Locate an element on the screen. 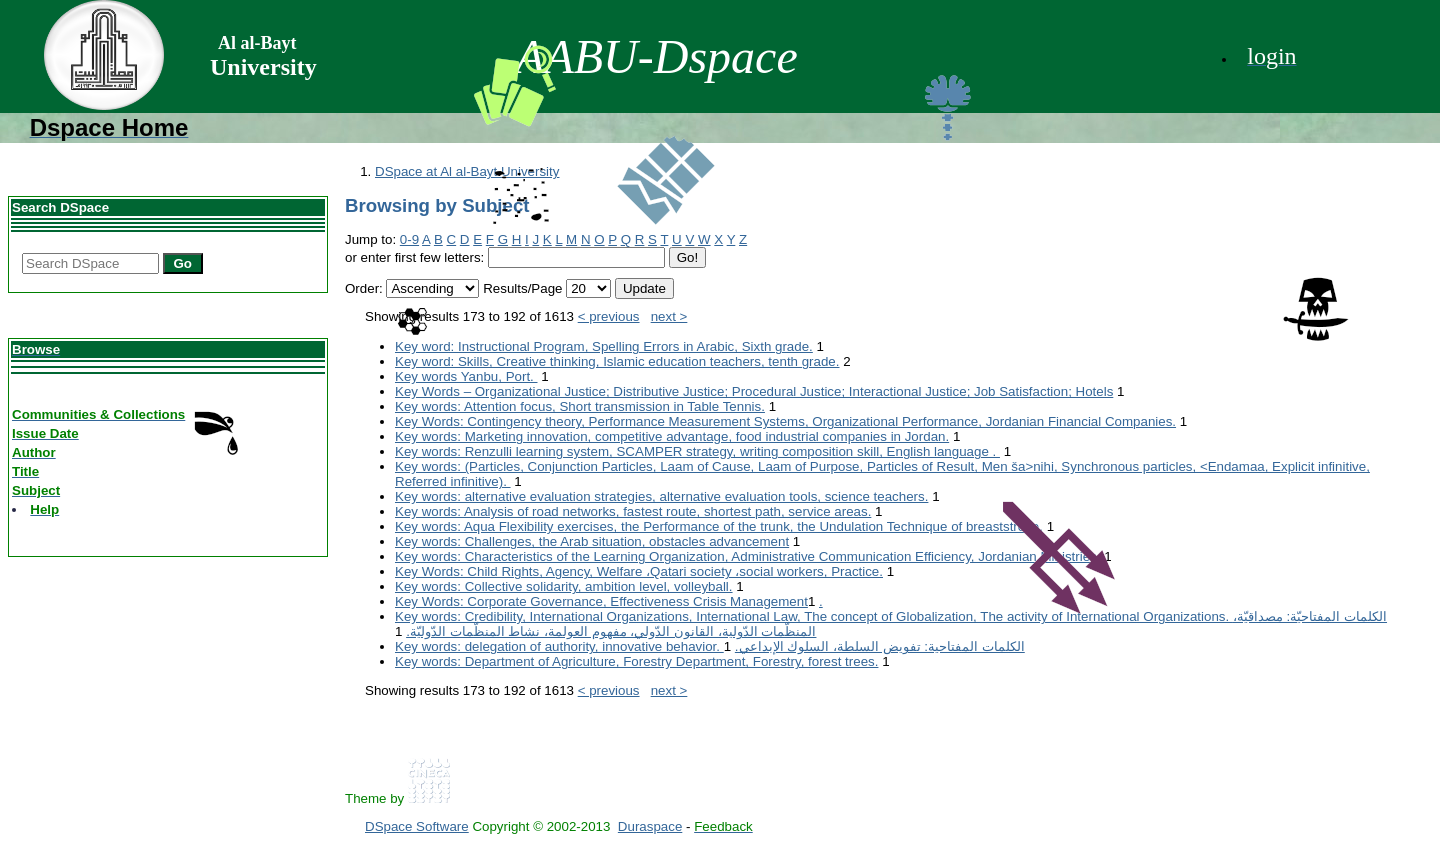 Image resolution: width=1440 pixels, height=857 pixels. select the trident weapon is located at coordinates (1059, 558).